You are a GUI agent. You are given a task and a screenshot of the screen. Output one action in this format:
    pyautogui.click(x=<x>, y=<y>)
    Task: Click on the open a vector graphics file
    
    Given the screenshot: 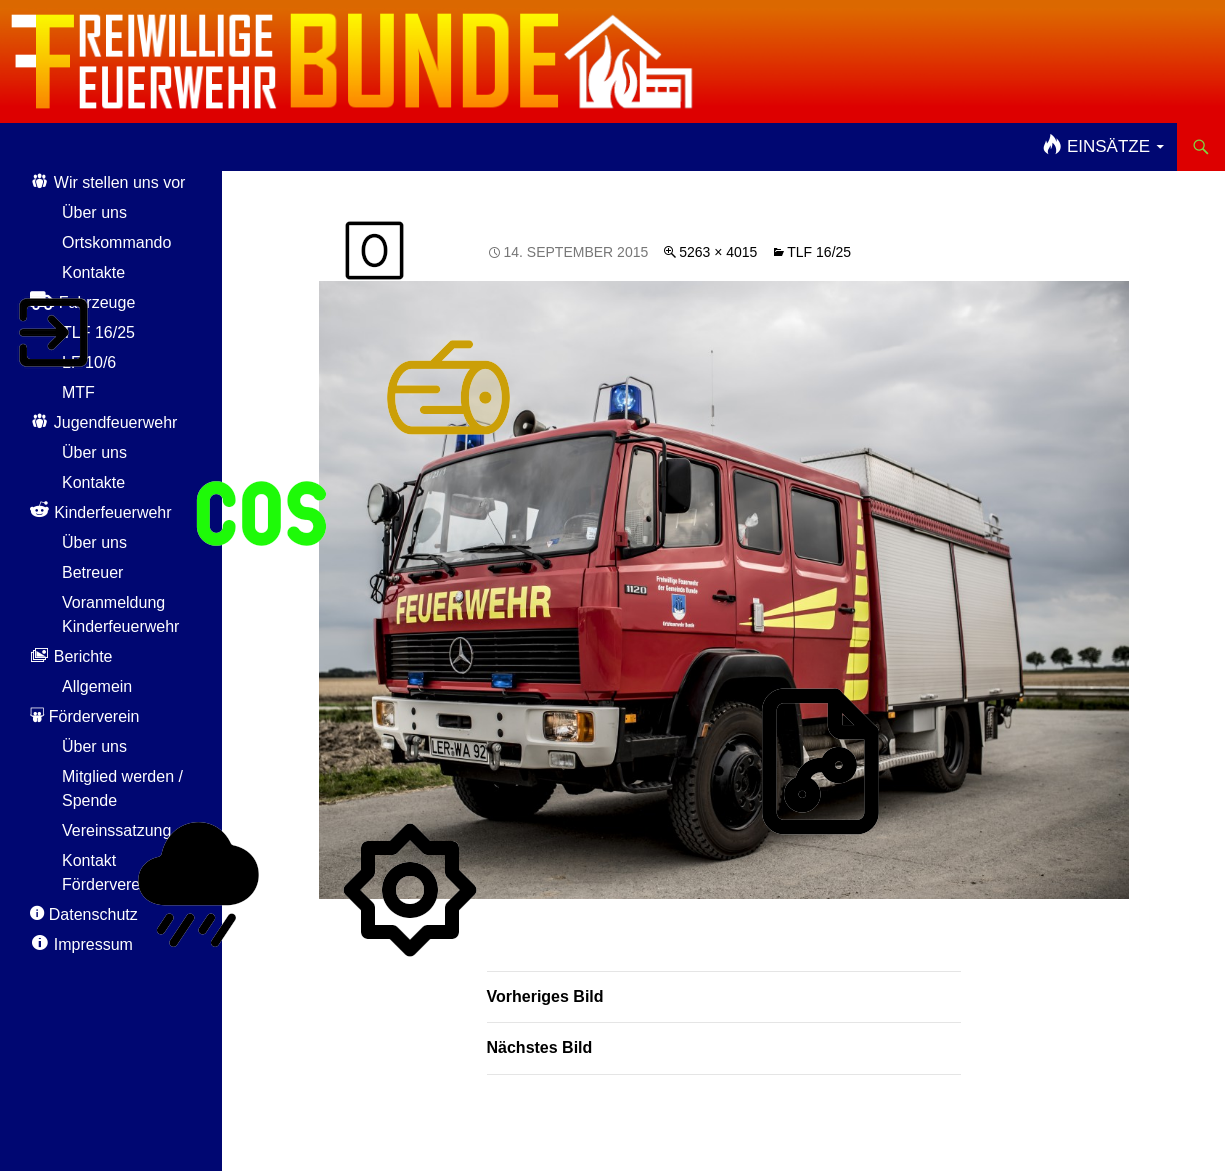 What is the action you would take?
    pyautogui.click(x=820, y=761)
    